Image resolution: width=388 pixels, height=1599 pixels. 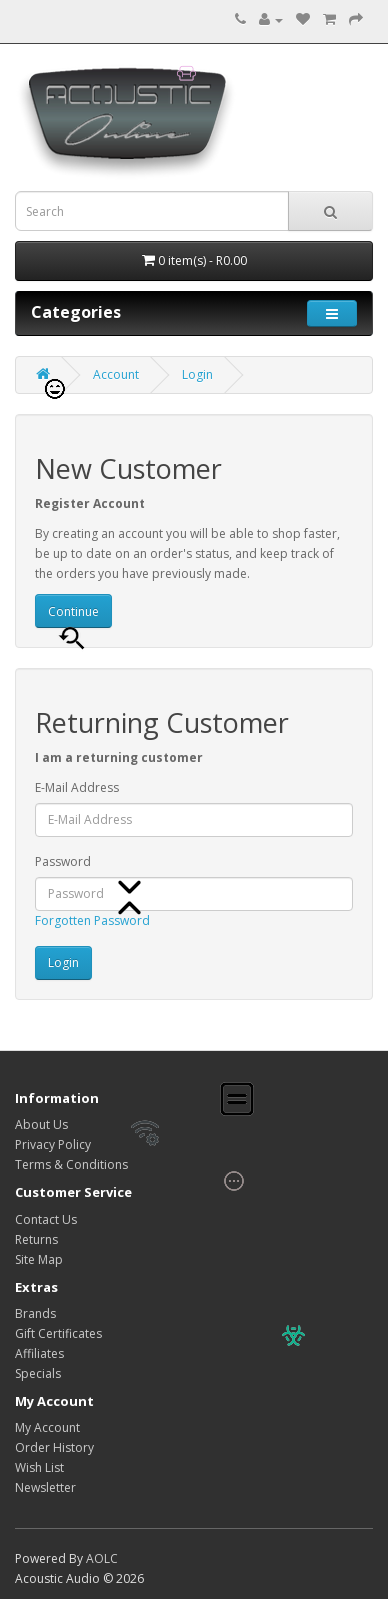 What do you see at coordinates (55, 389) in the screenshot?
I see `rate your experience as very satisfied` at bounding box center [55, 389].